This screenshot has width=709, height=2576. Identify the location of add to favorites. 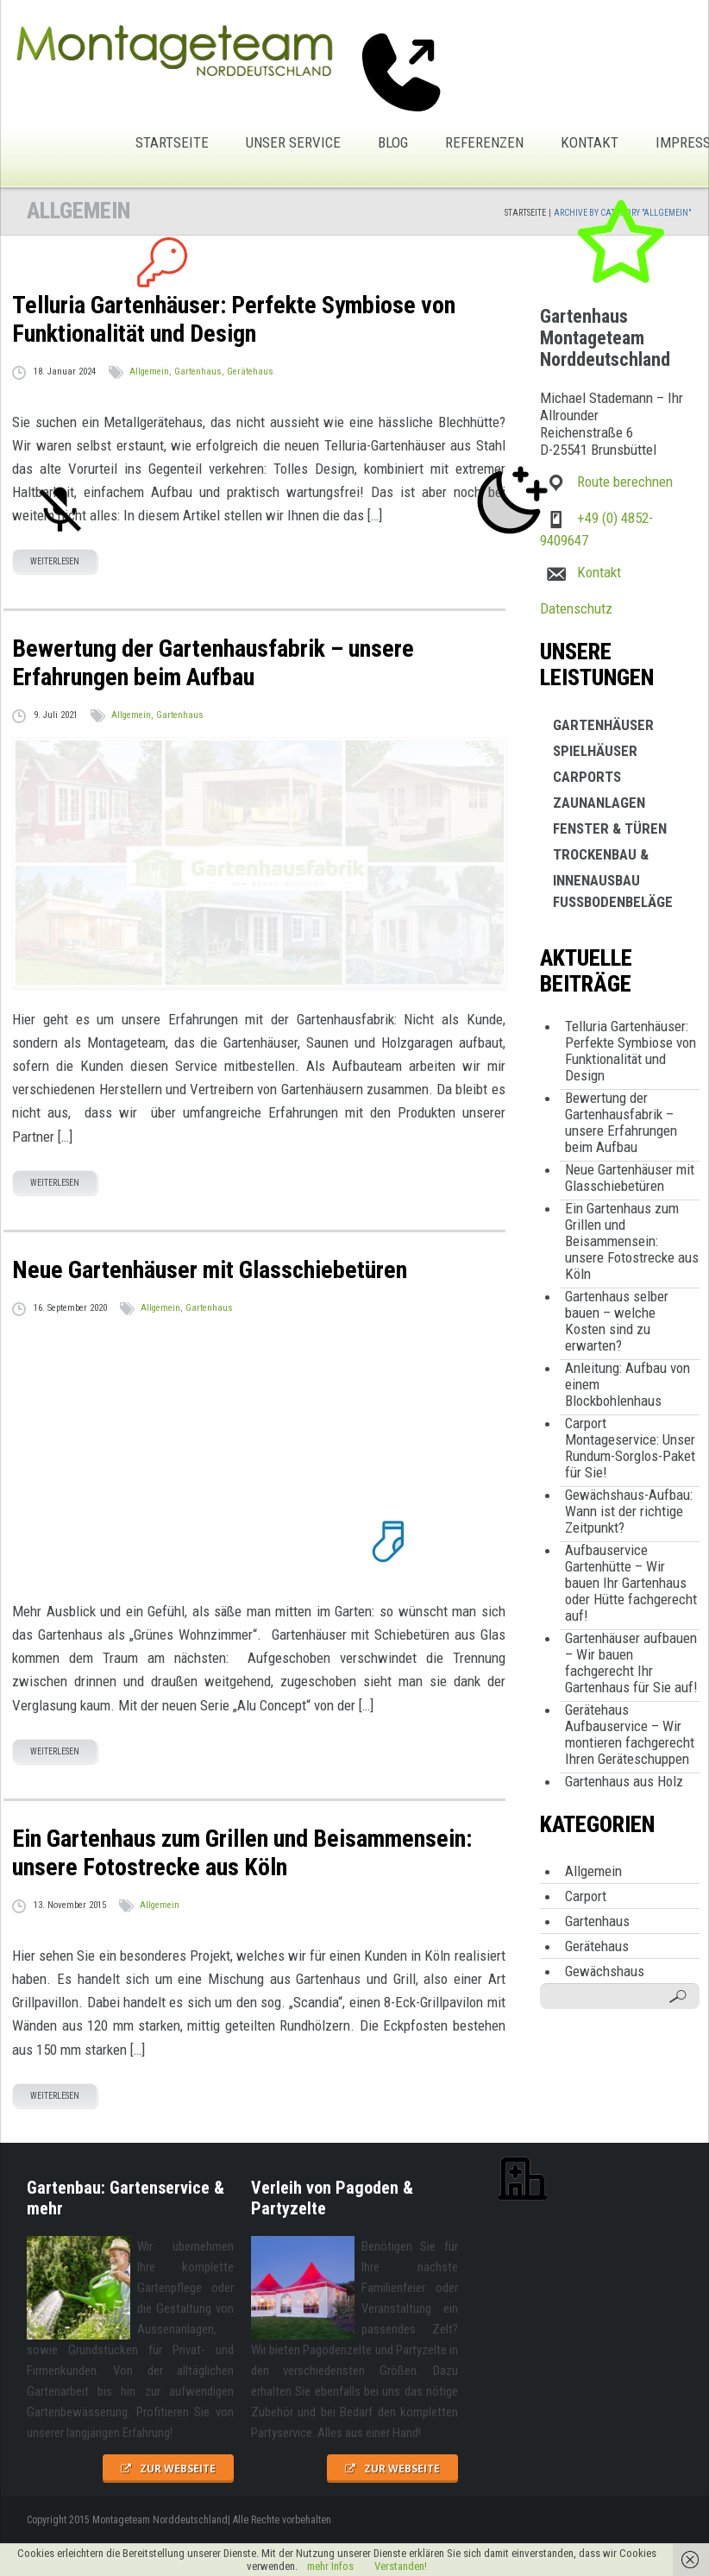
(621, 243).